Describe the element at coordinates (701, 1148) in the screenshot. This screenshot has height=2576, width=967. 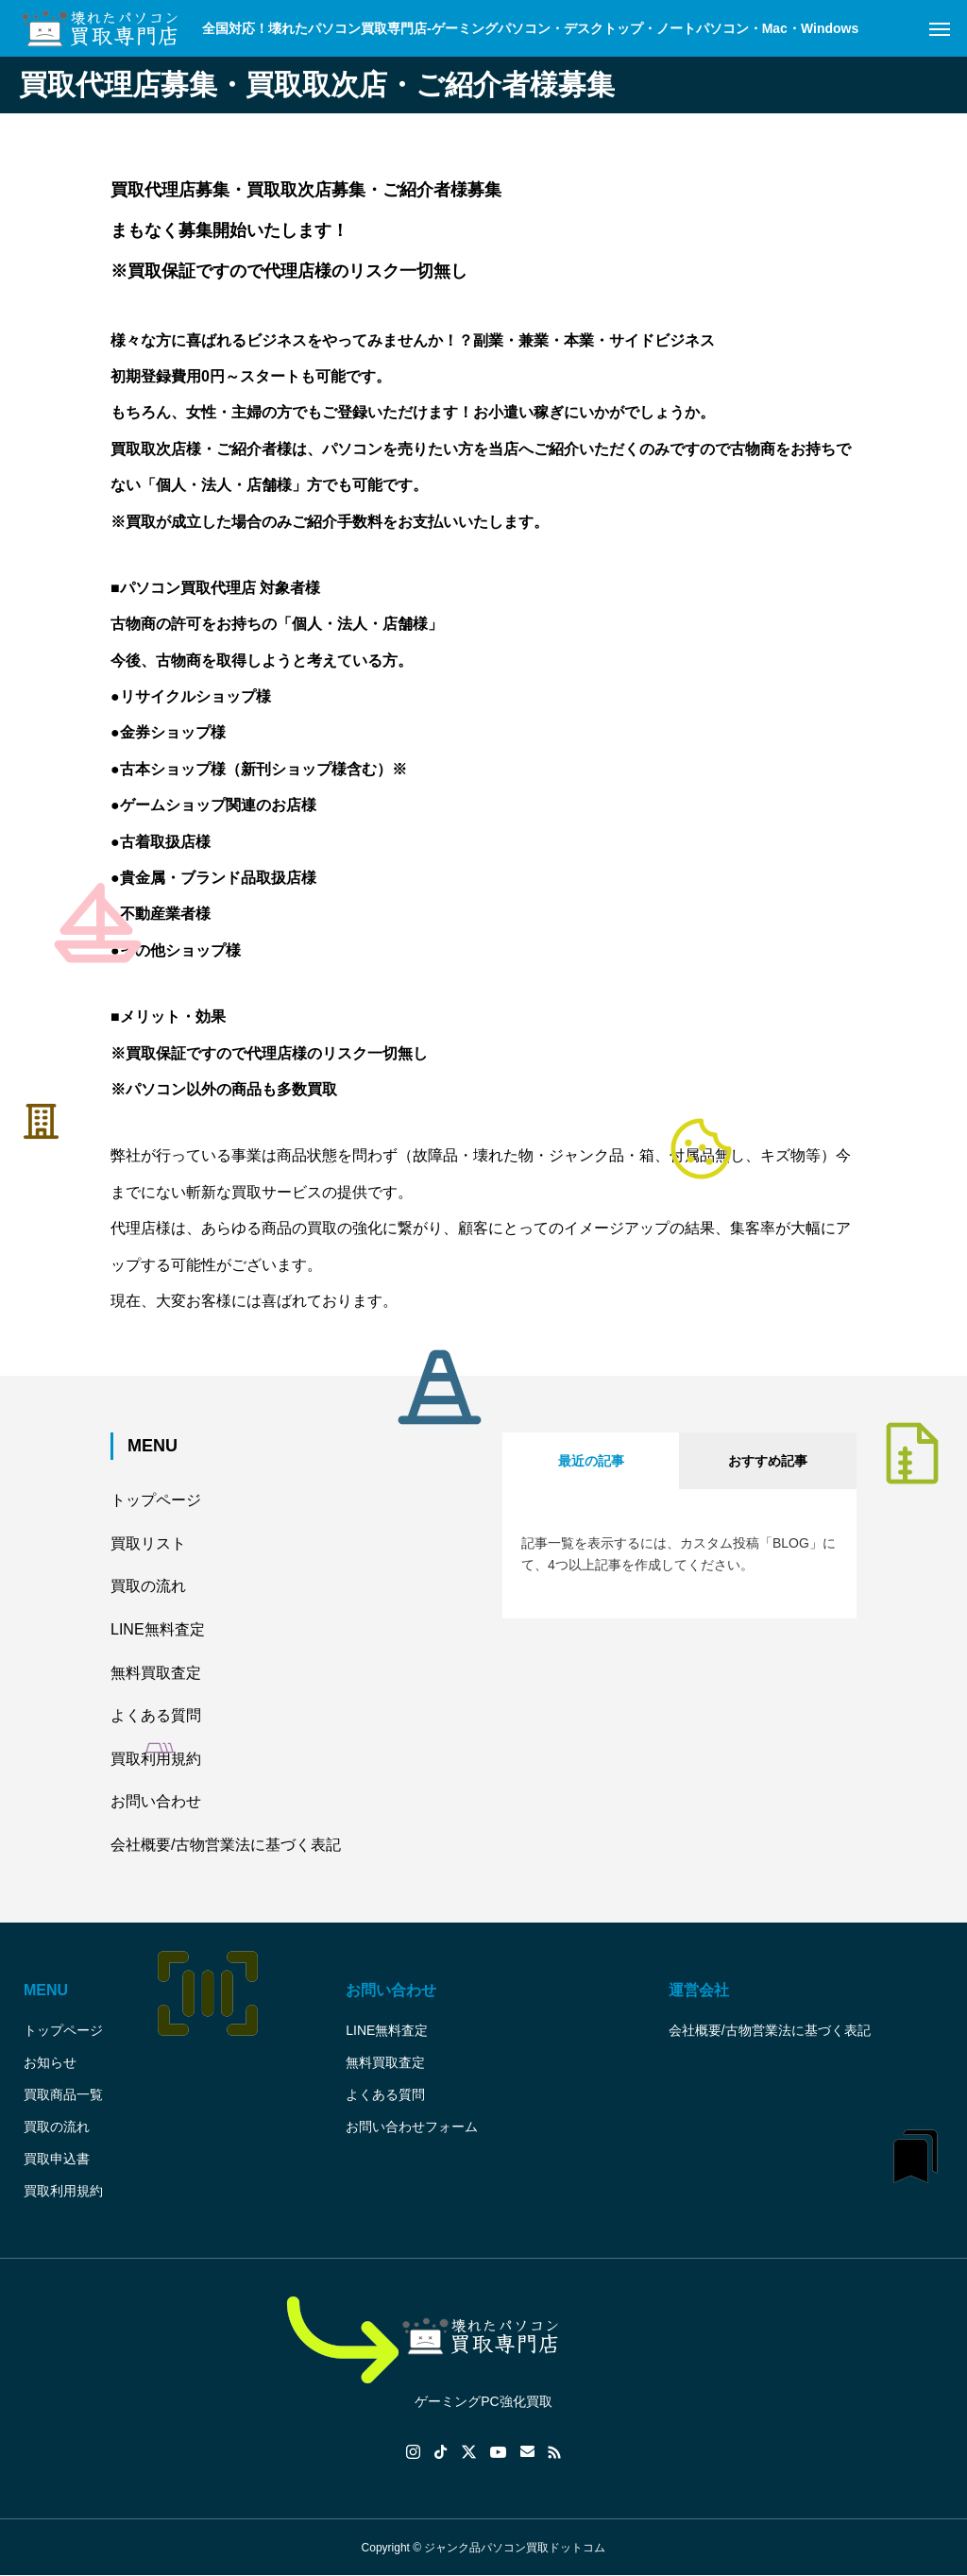
I see `manage cookie preferences and privacy settings` at that location.